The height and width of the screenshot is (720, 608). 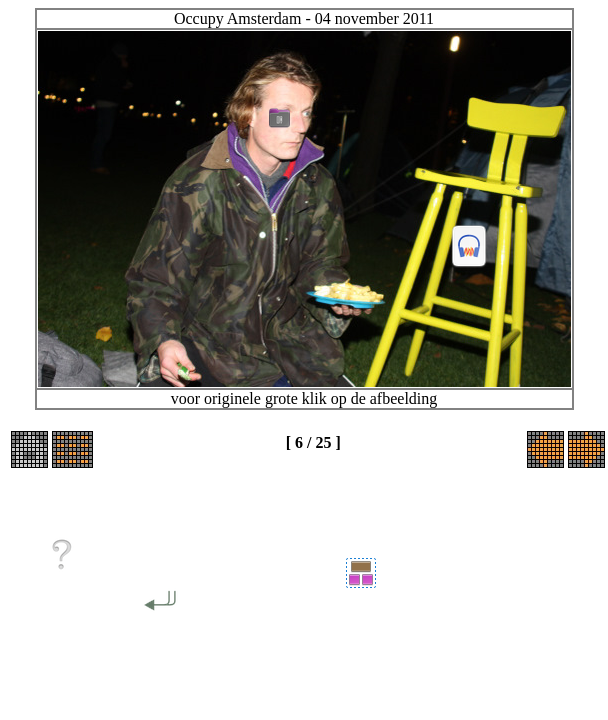 I want to click on an audacity audio project file, so click(x=469, y=246).